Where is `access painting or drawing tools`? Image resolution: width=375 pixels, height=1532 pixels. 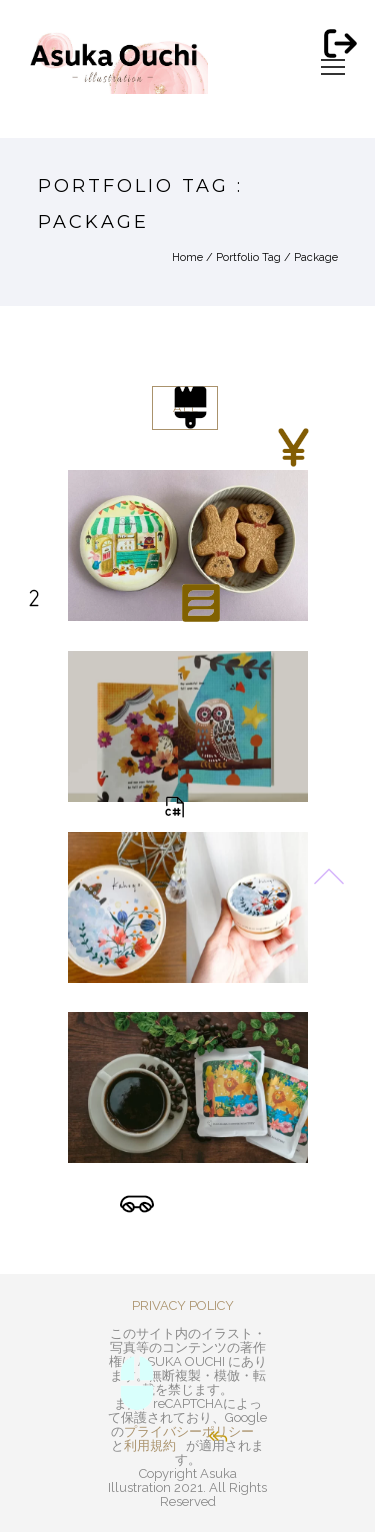
access painting or drawing tools is located at coordinates (190, 407).